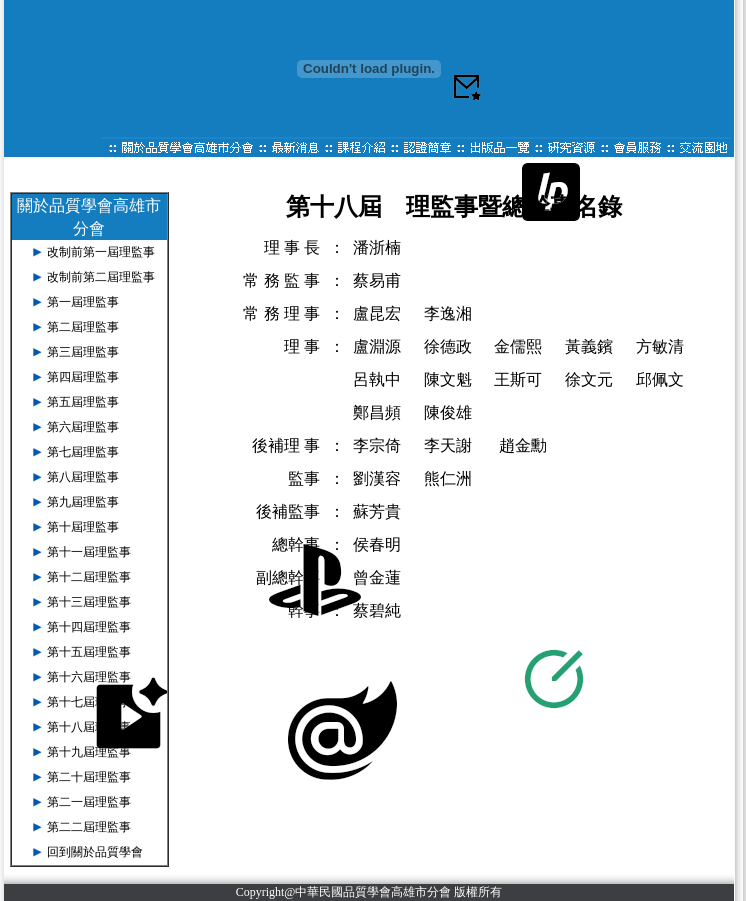 This screenshot has height=901, width=746. Describe the element at coordinates (554, 679) in the screenshot. I see `edit profile picture or avatar` at that location.